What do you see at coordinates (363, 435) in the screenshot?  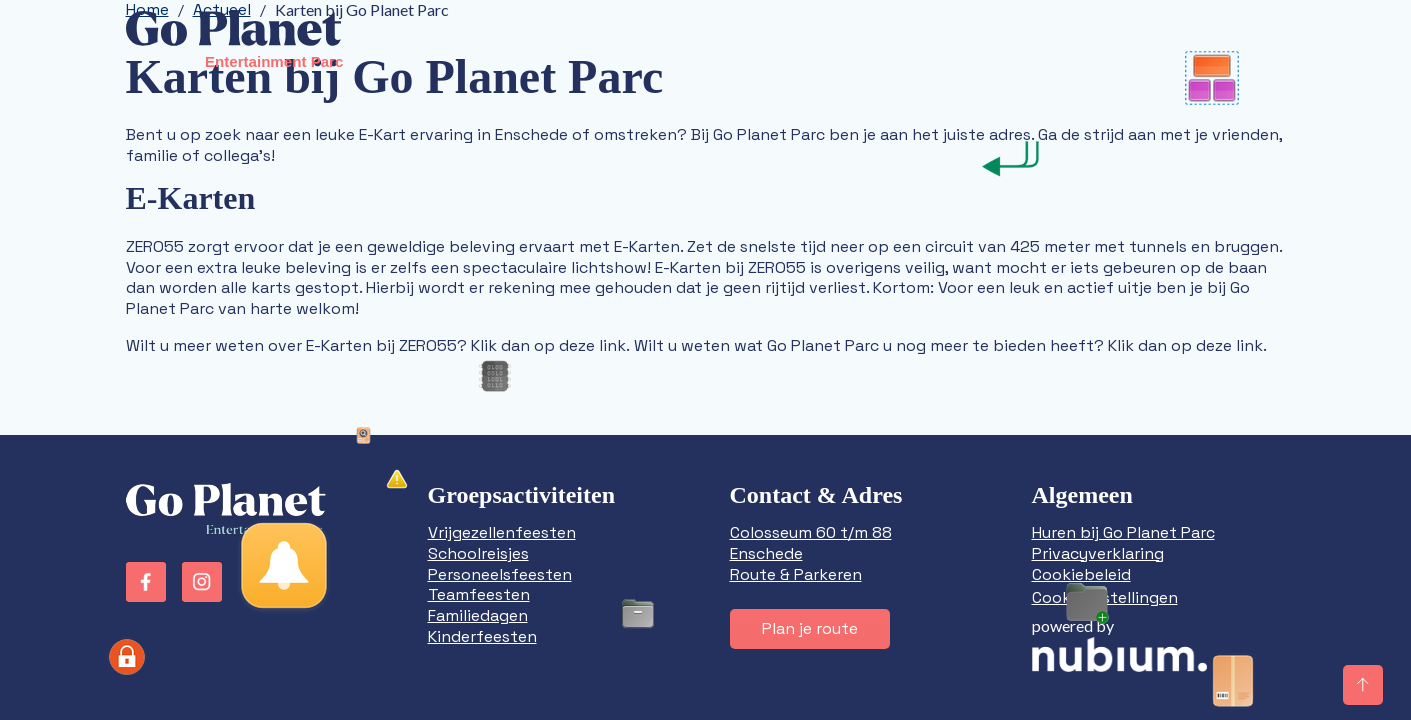 I see `resolving package dependencies` at bounding box center [363, 435].